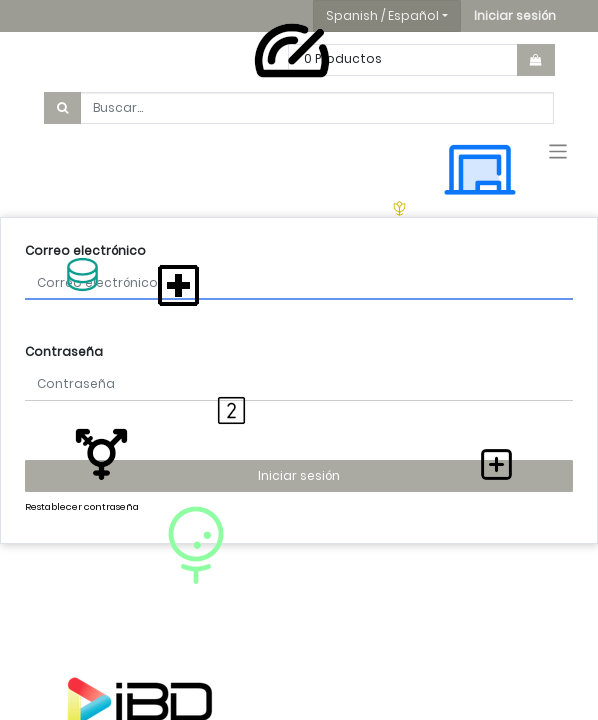 Image resolution: width=598 pixels, height=720 pixels. I want to click on indicates step two in a multi-step process, so click(231, 410).